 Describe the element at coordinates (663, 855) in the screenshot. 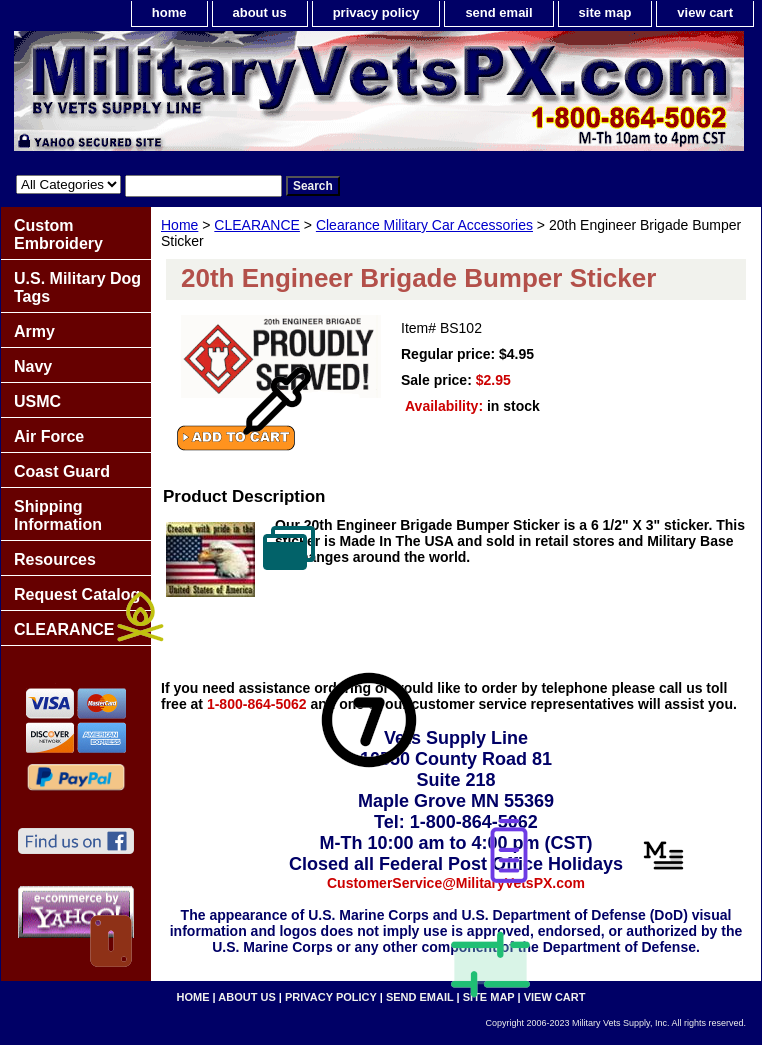

I see `read article on medium` at that location.